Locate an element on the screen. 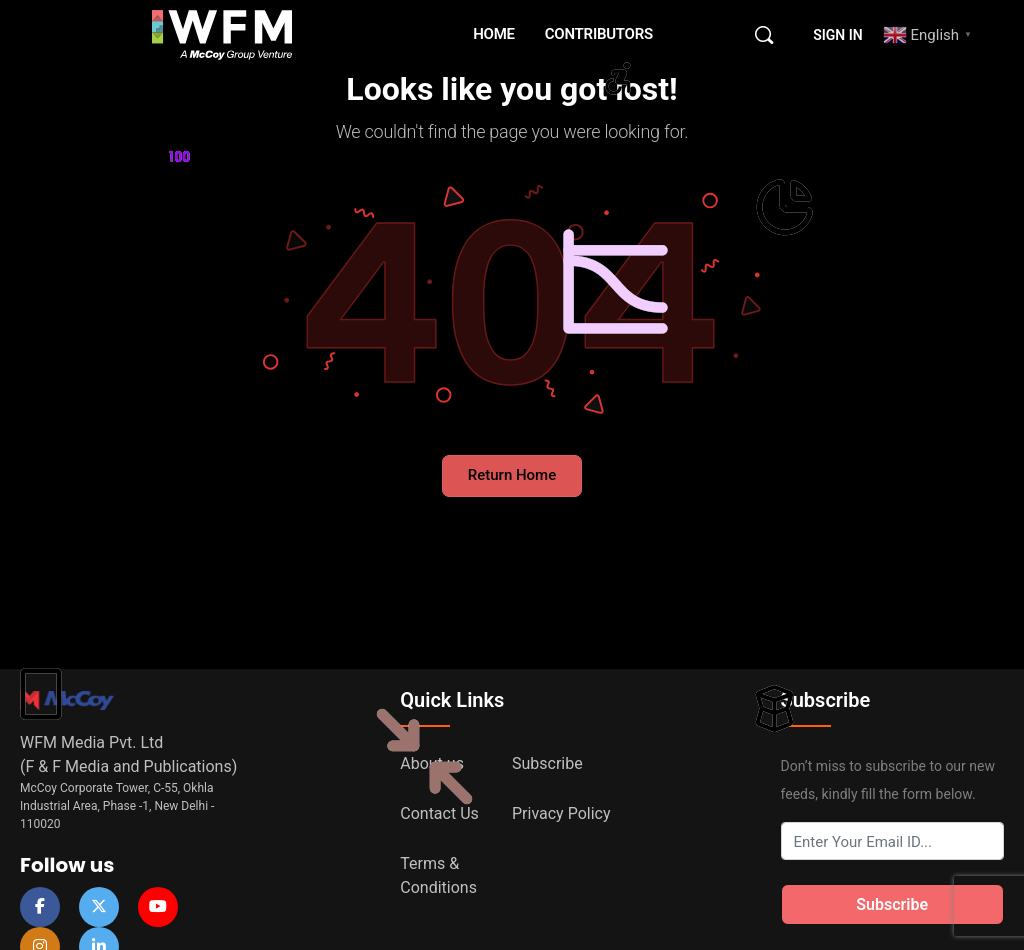  switch to single column layout is located at coordinates (41, 694).